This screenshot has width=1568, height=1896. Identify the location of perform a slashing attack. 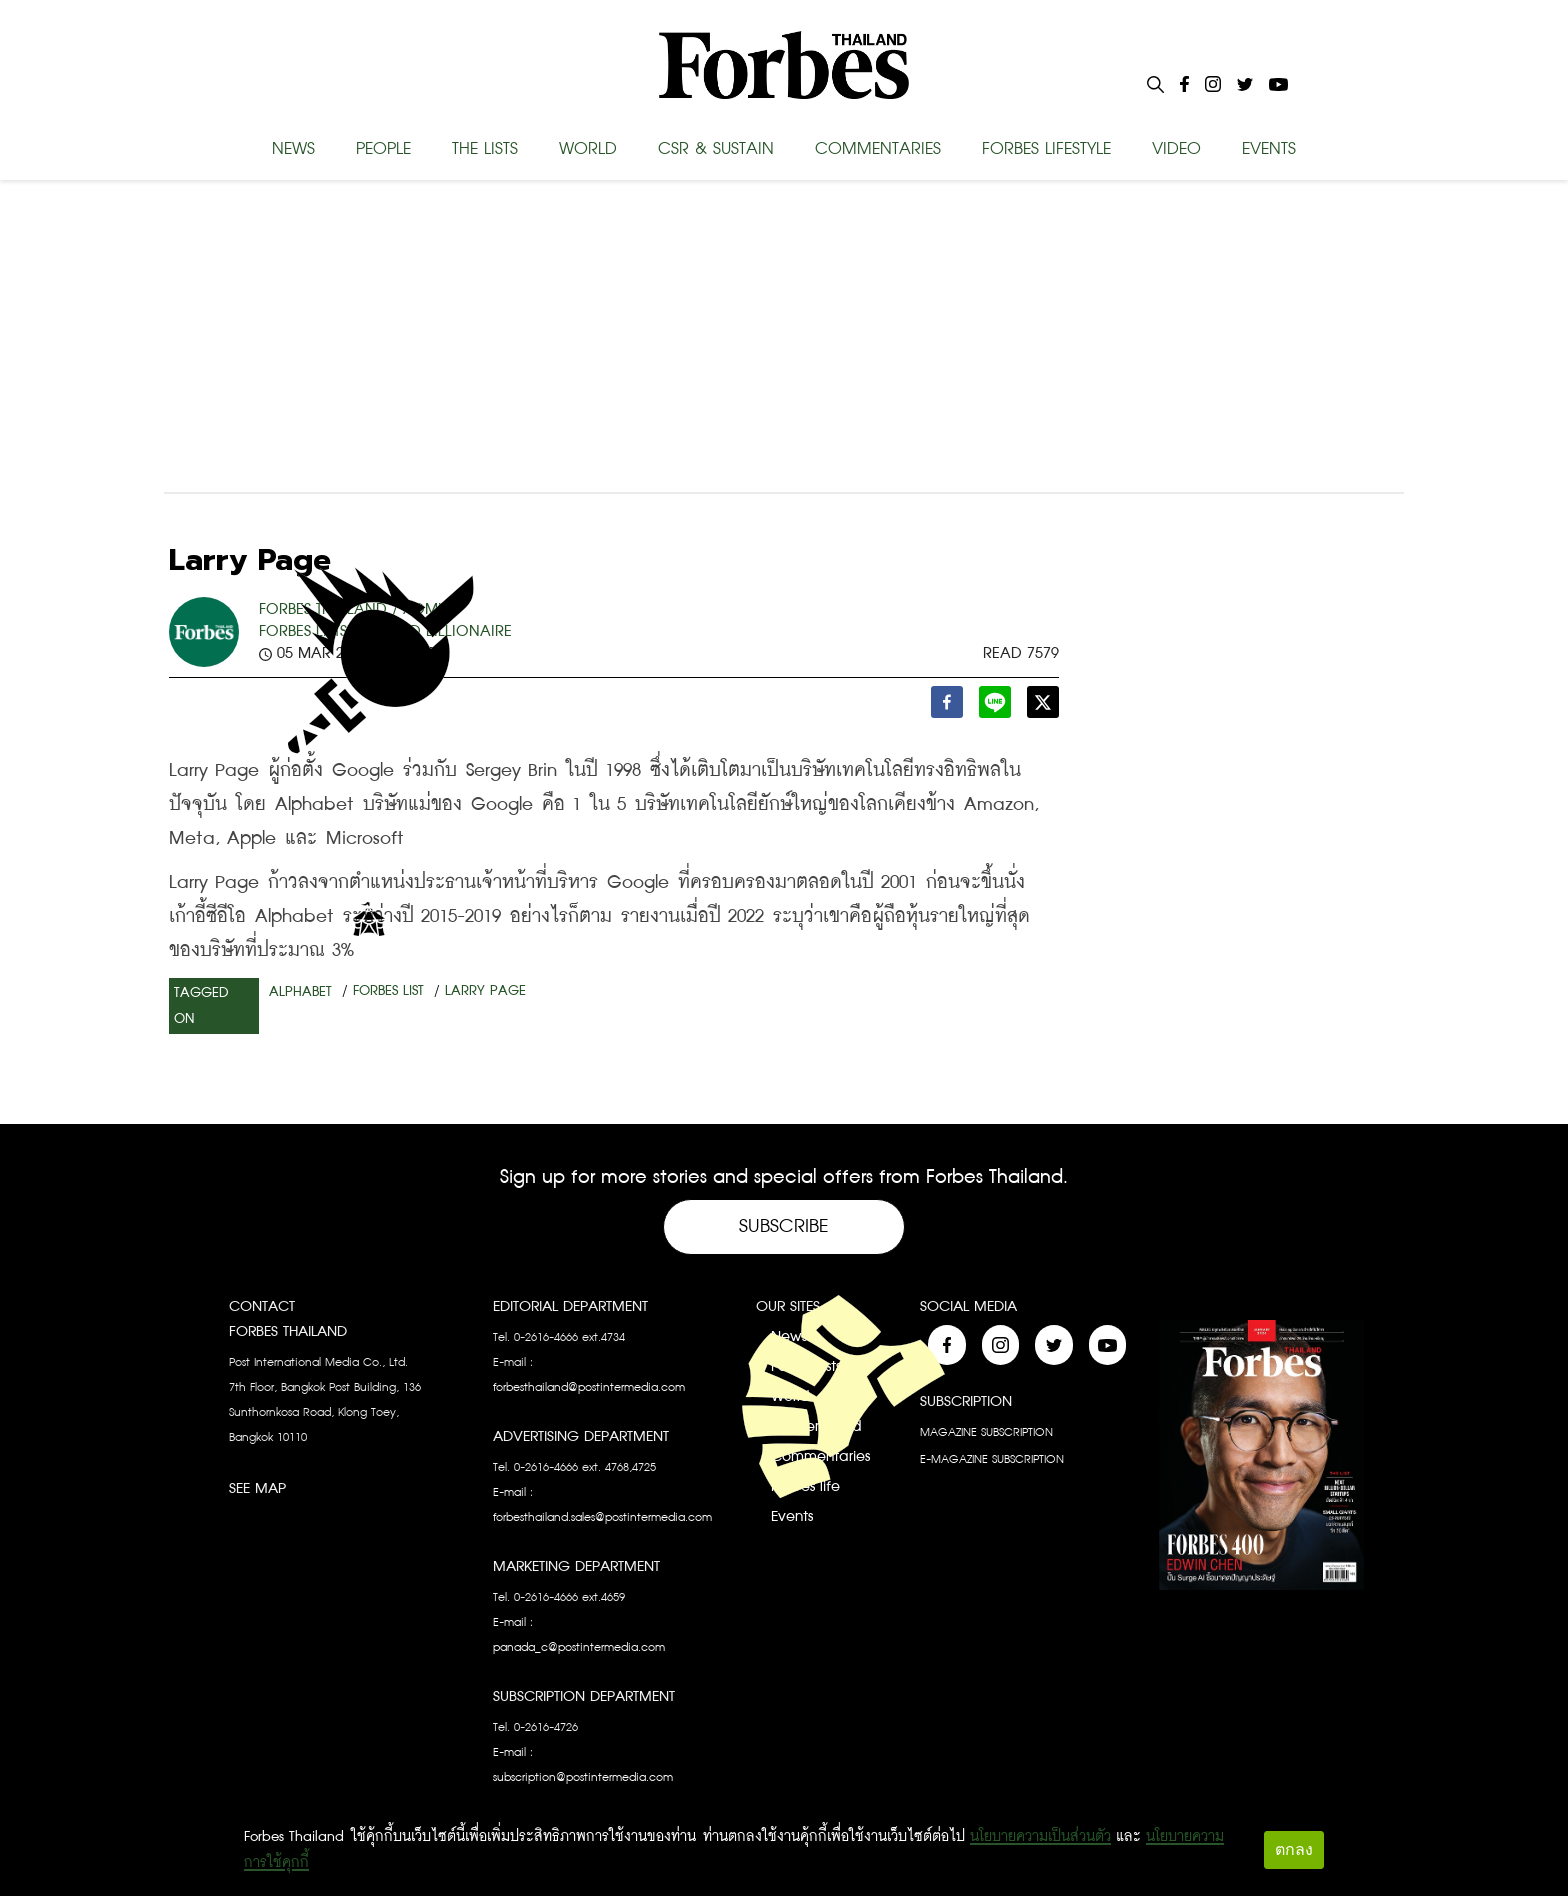
(380, 660).